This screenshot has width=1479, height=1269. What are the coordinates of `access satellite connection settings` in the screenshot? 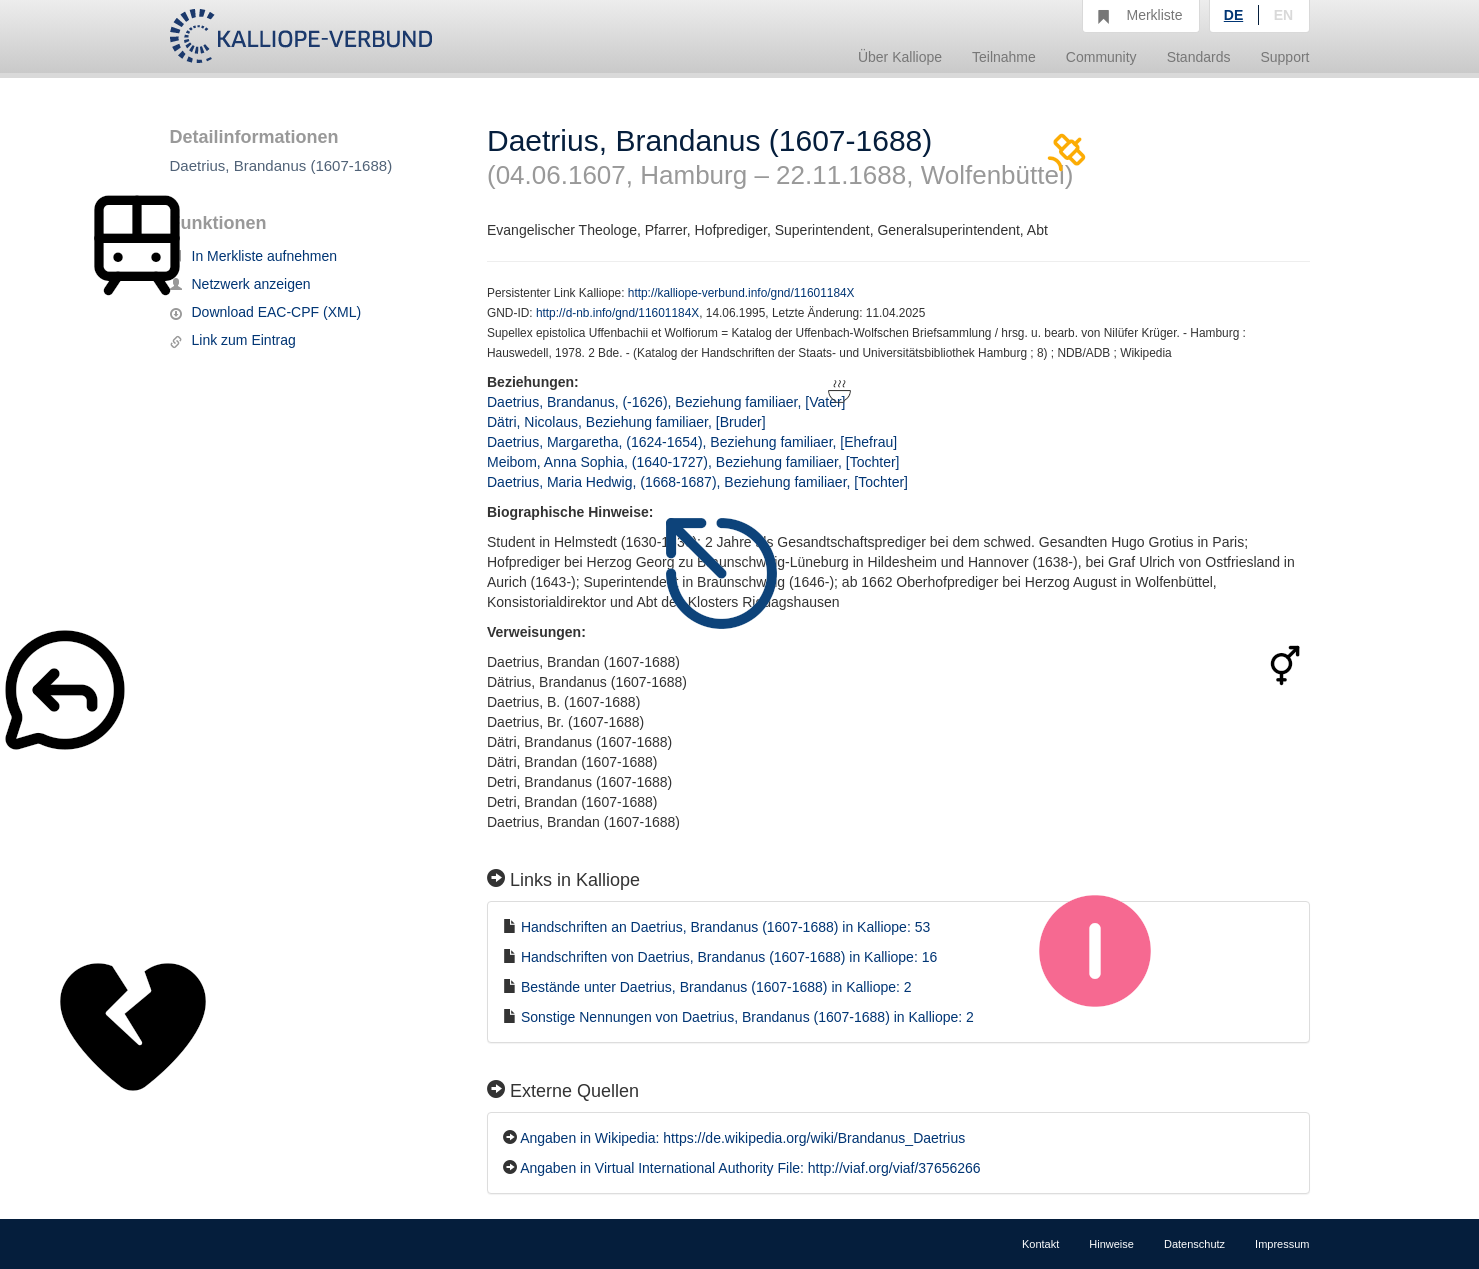 It's located at (1066, 152).